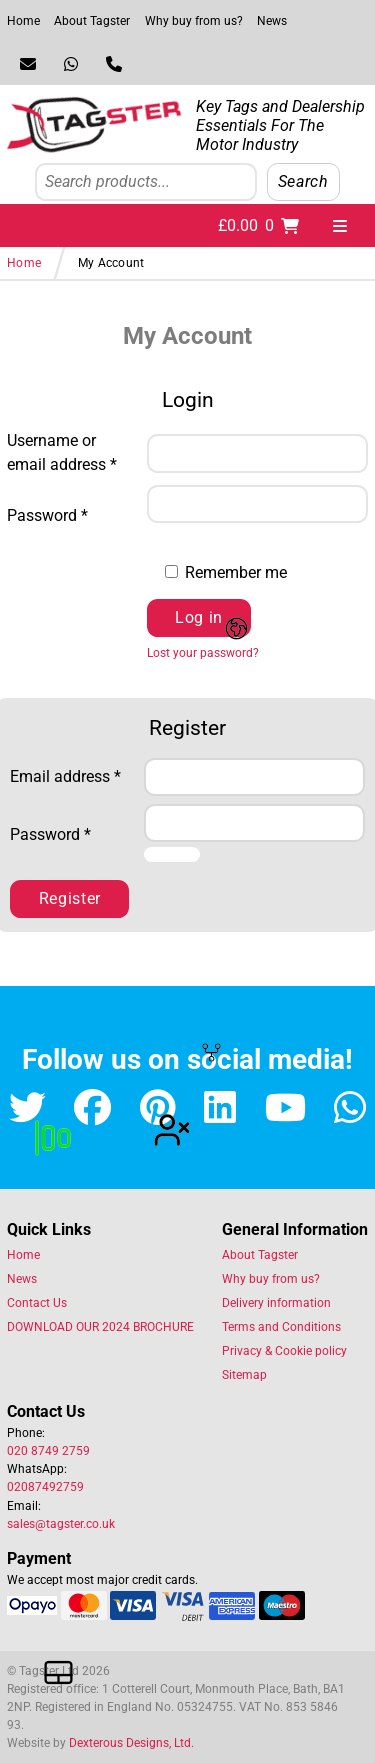  I want to click on align items to the start horizontally, so click(53, 1138).